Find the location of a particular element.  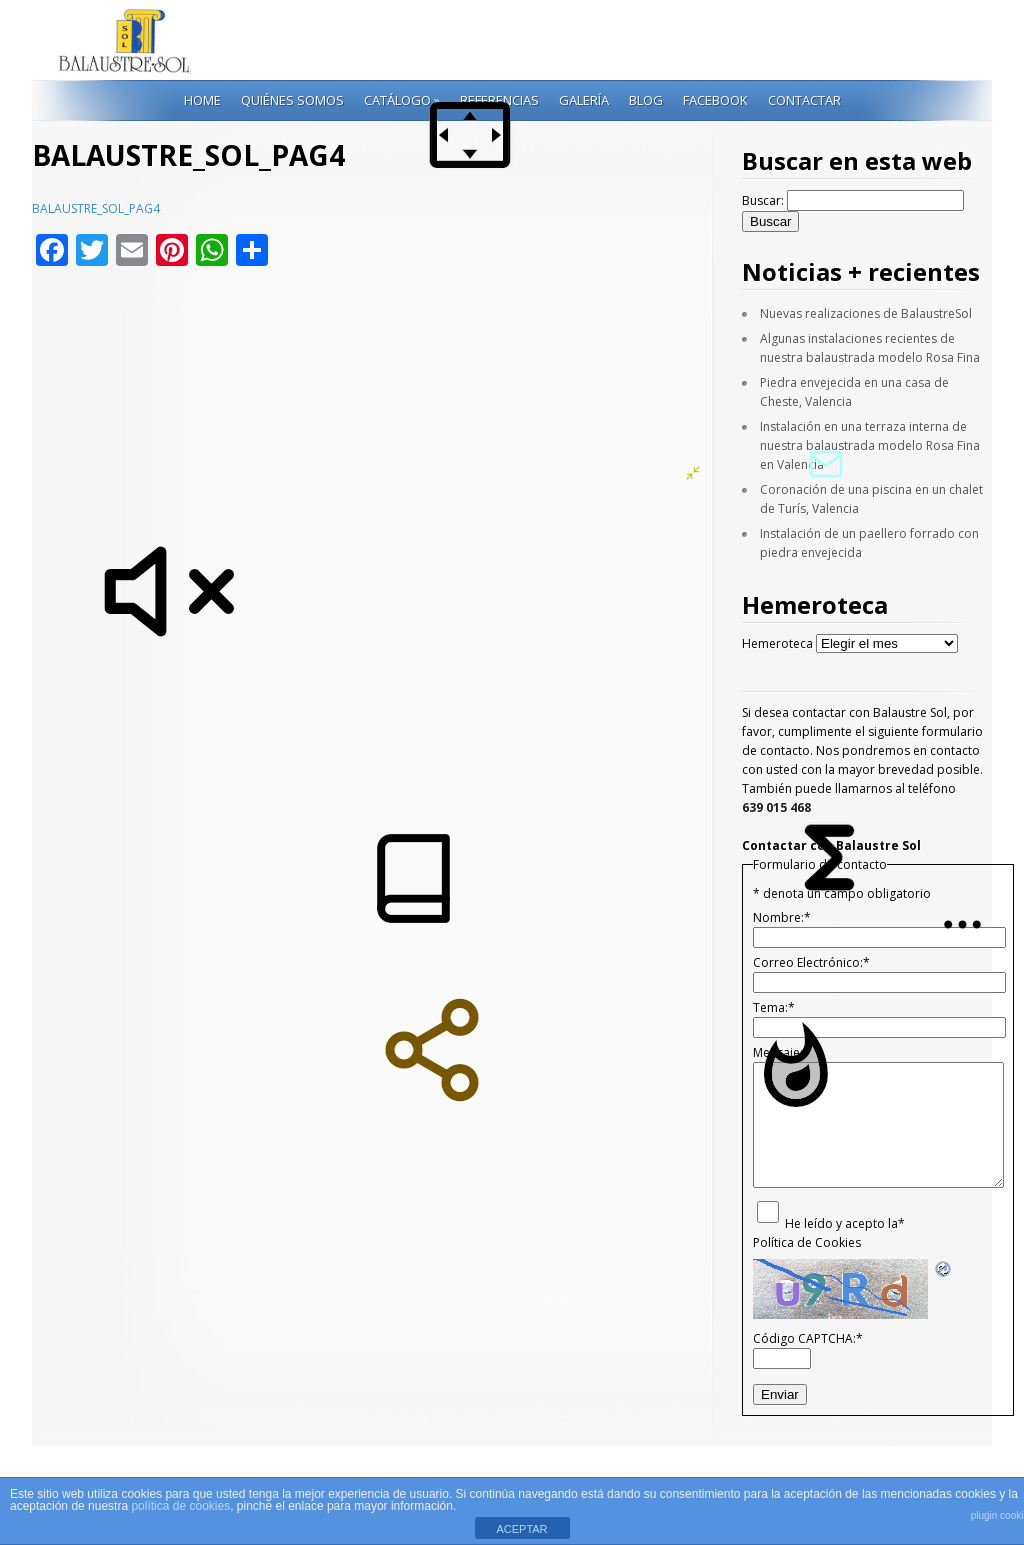

access more options or actions is located at coordinates (962, 924).